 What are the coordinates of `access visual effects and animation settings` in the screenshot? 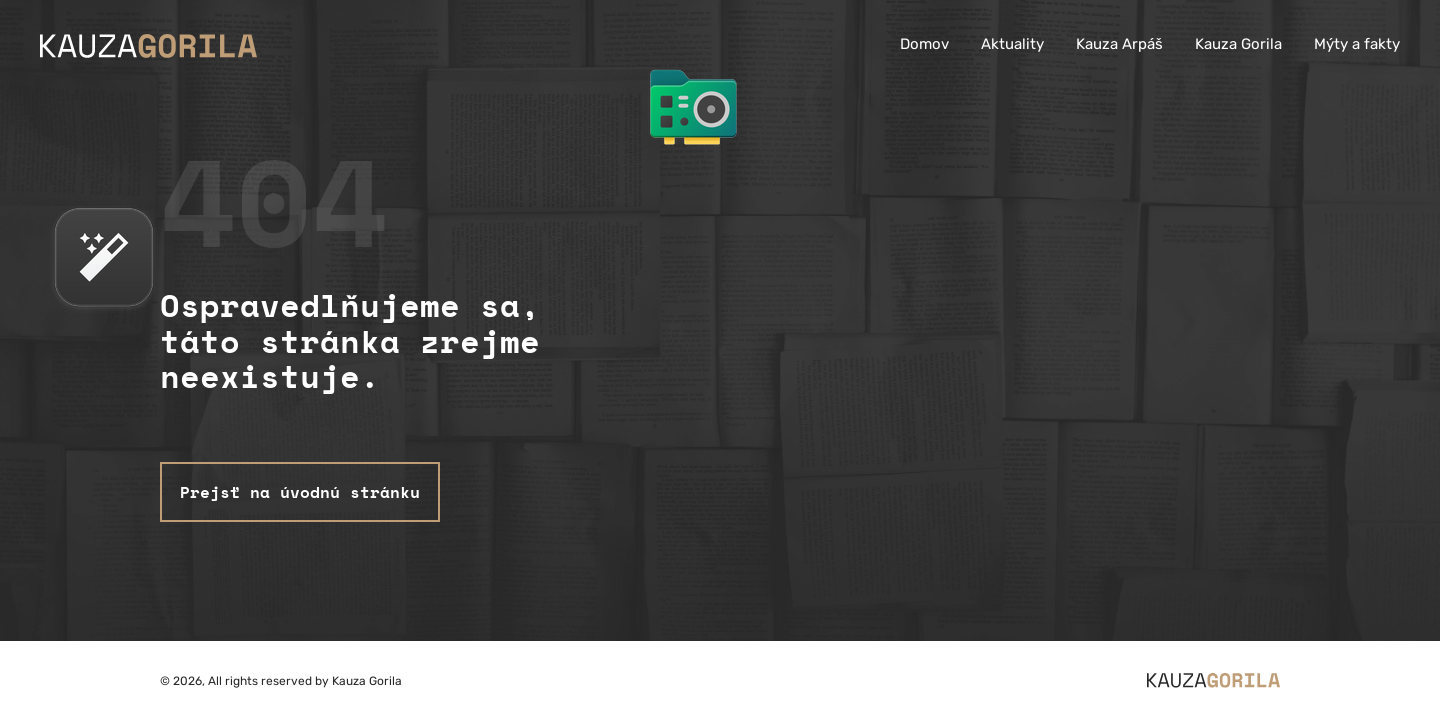 It's located at (104, 259).